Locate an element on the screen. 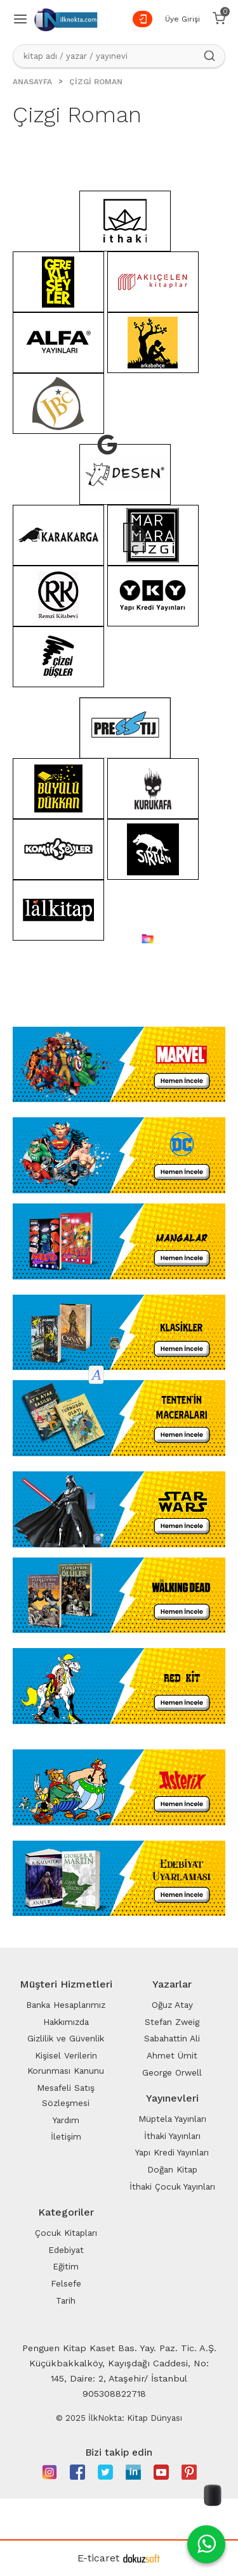  create a new contact in address book is located at coordinates (98, 1539).